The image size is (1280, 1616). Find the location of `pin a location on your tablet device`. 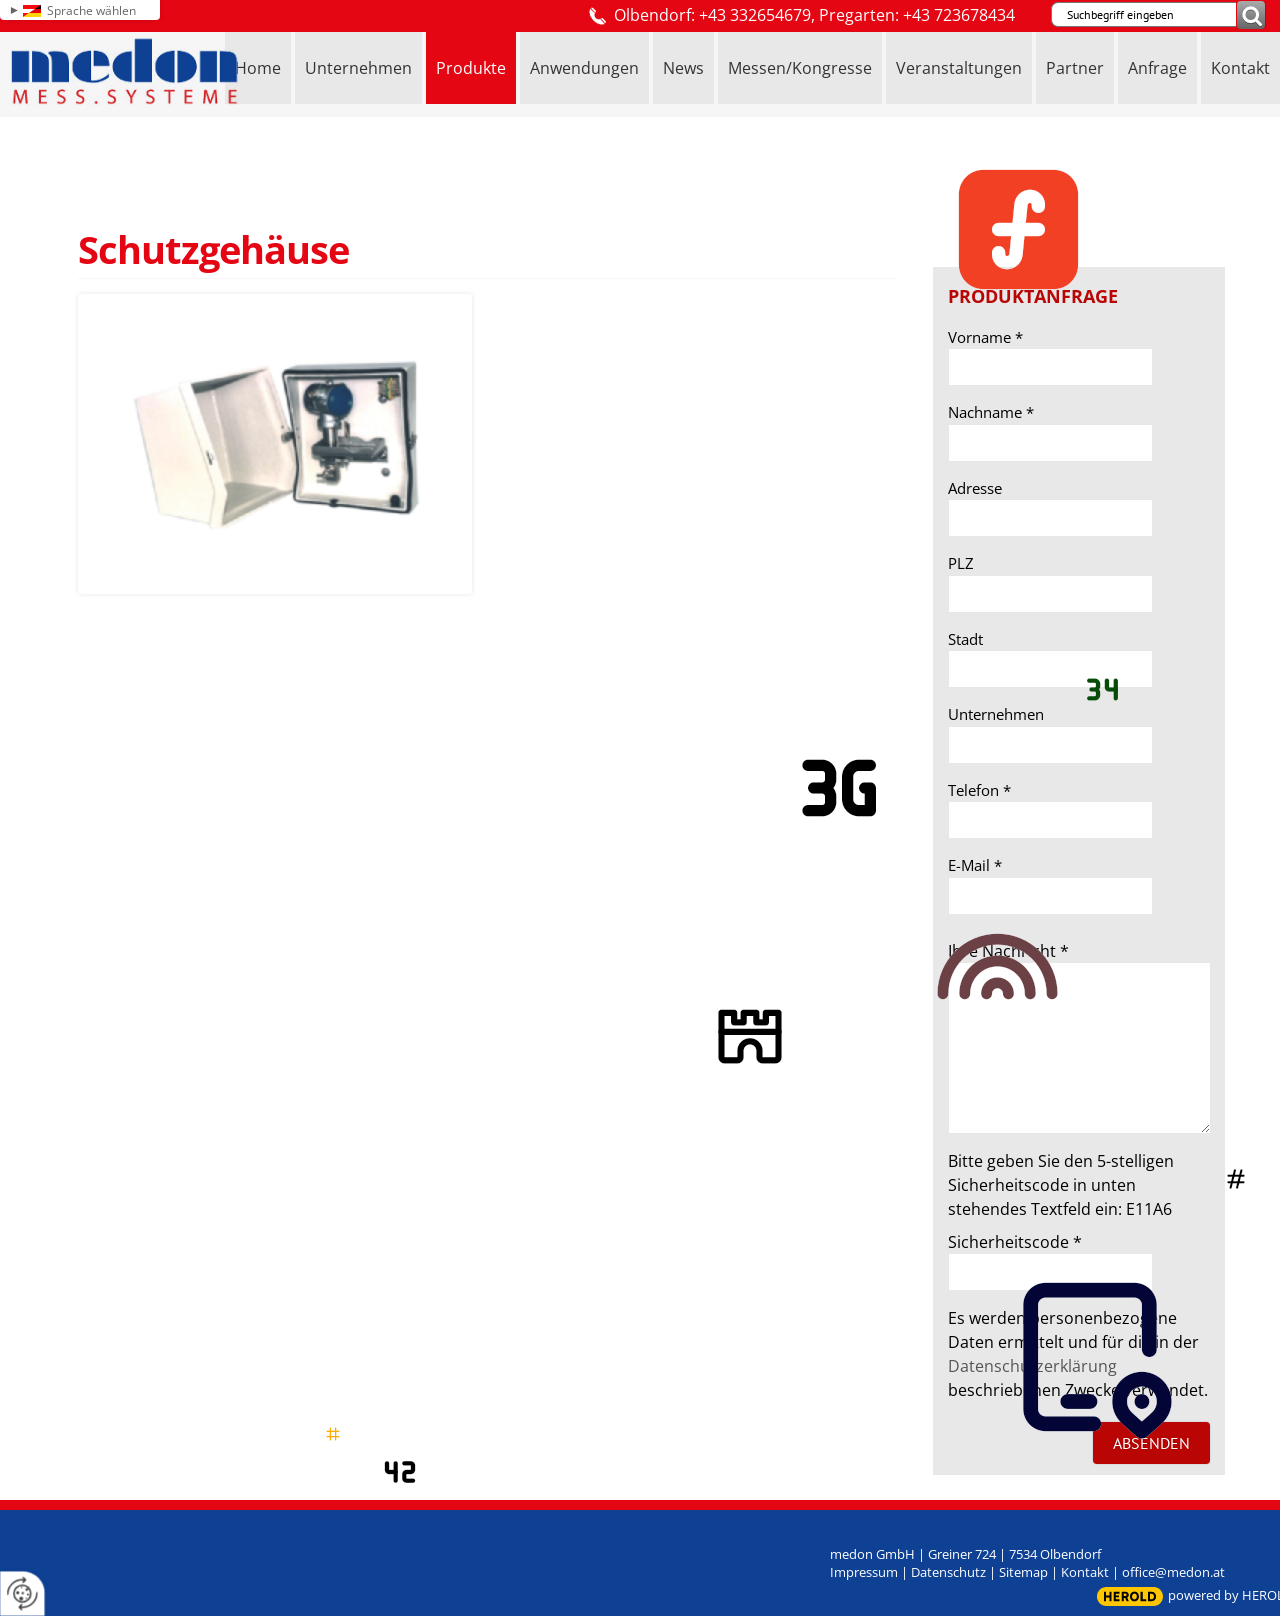

pin a location on your tablet device is located at coordinates (1090, 1357).